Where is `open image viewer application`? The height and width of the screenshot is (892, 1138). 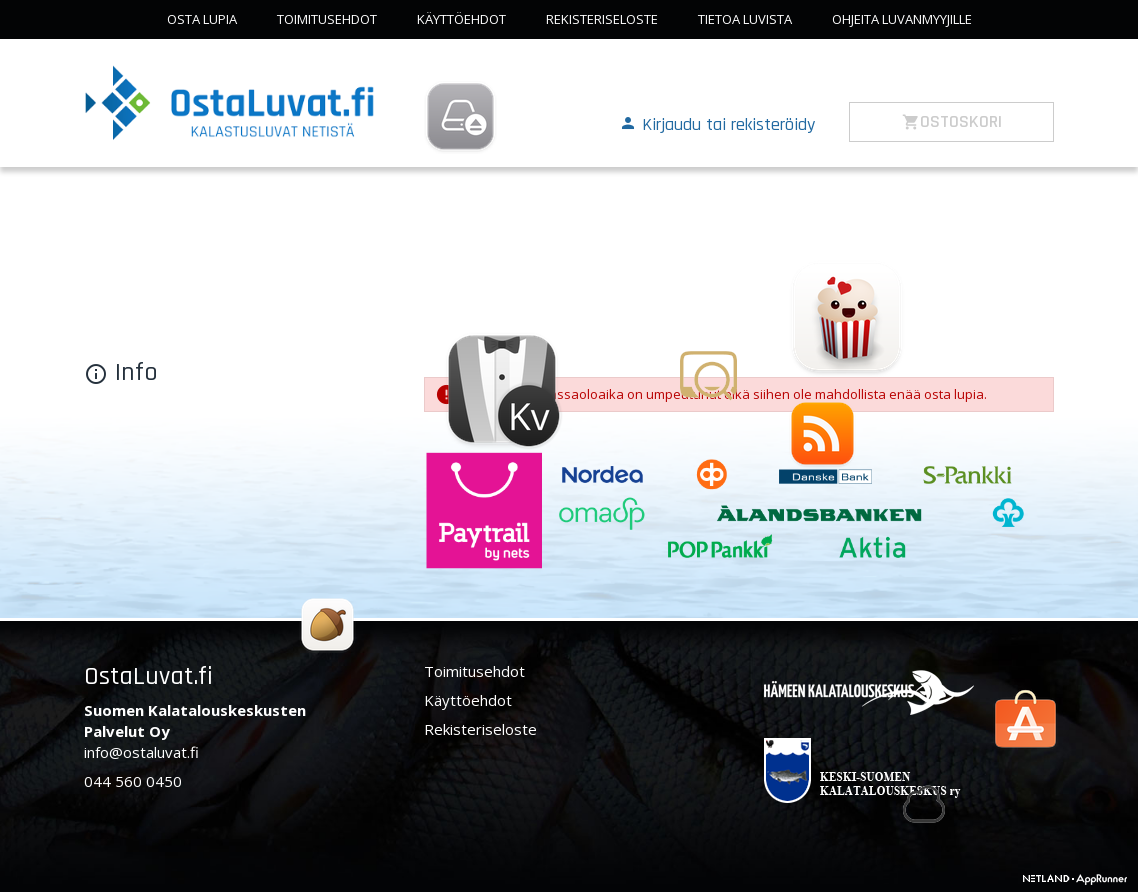 open image viewer application is located at coordinates (708, 372).